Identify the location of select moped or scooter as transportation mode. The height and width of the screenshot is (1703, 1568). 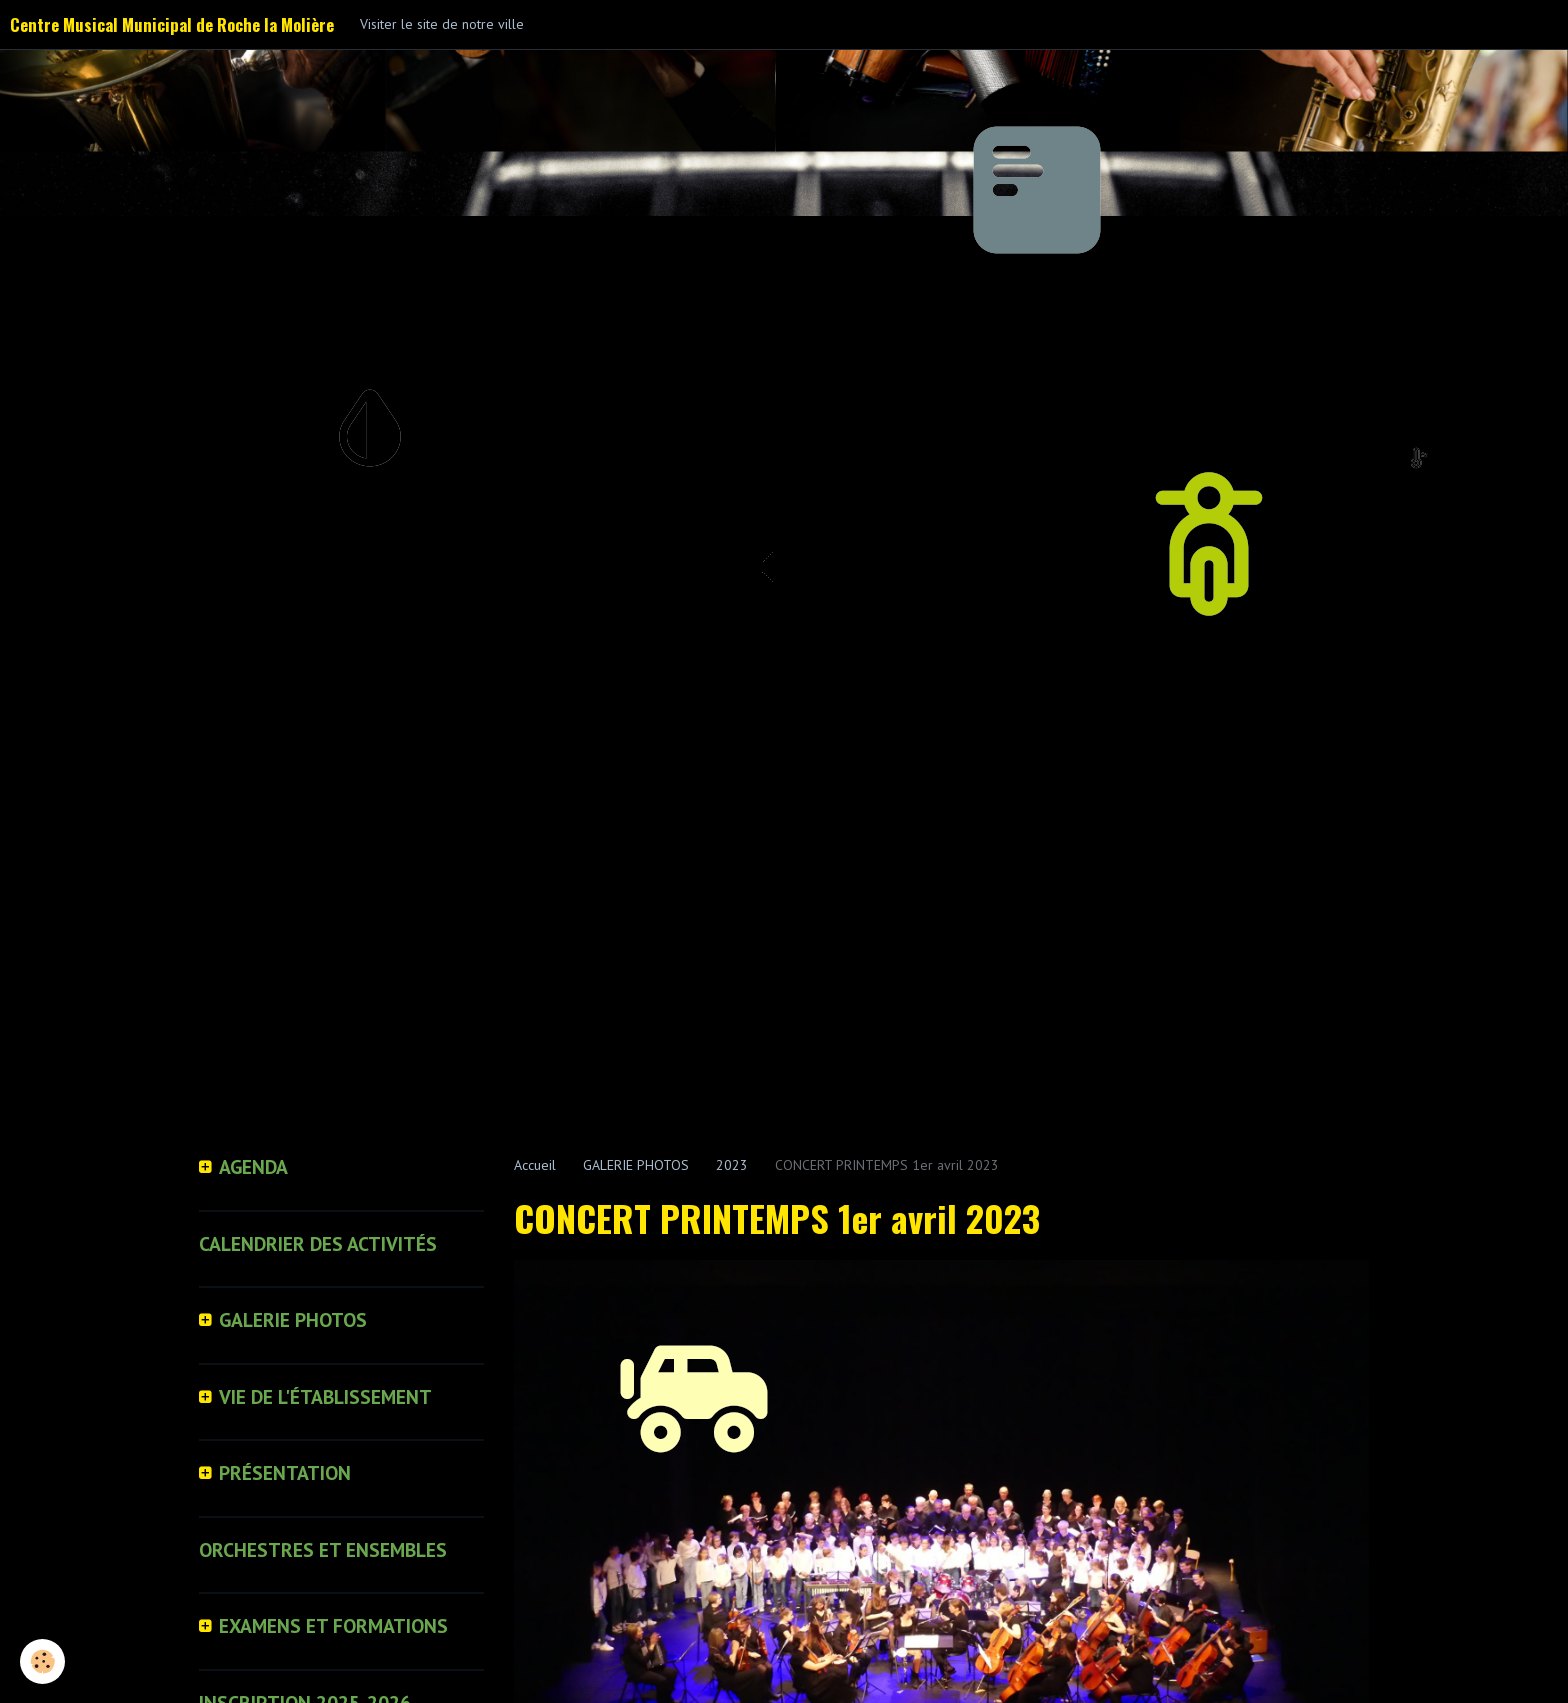
(1209, 544).